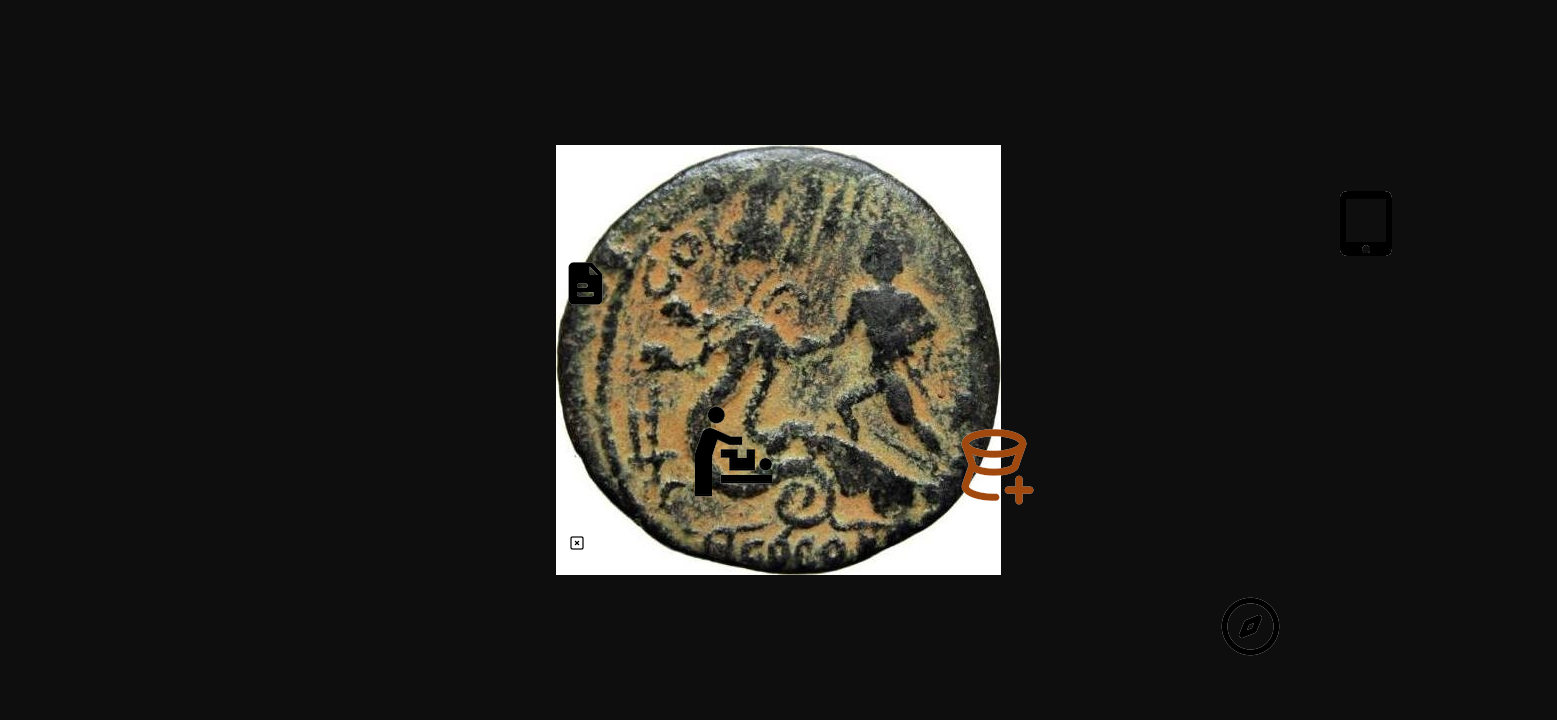 The image size is (1557, 720). What do you see at coordinates (1367, 223) in the screenshot?
I see `switch to tablet view or mode` at bounding box center [1367, 223].